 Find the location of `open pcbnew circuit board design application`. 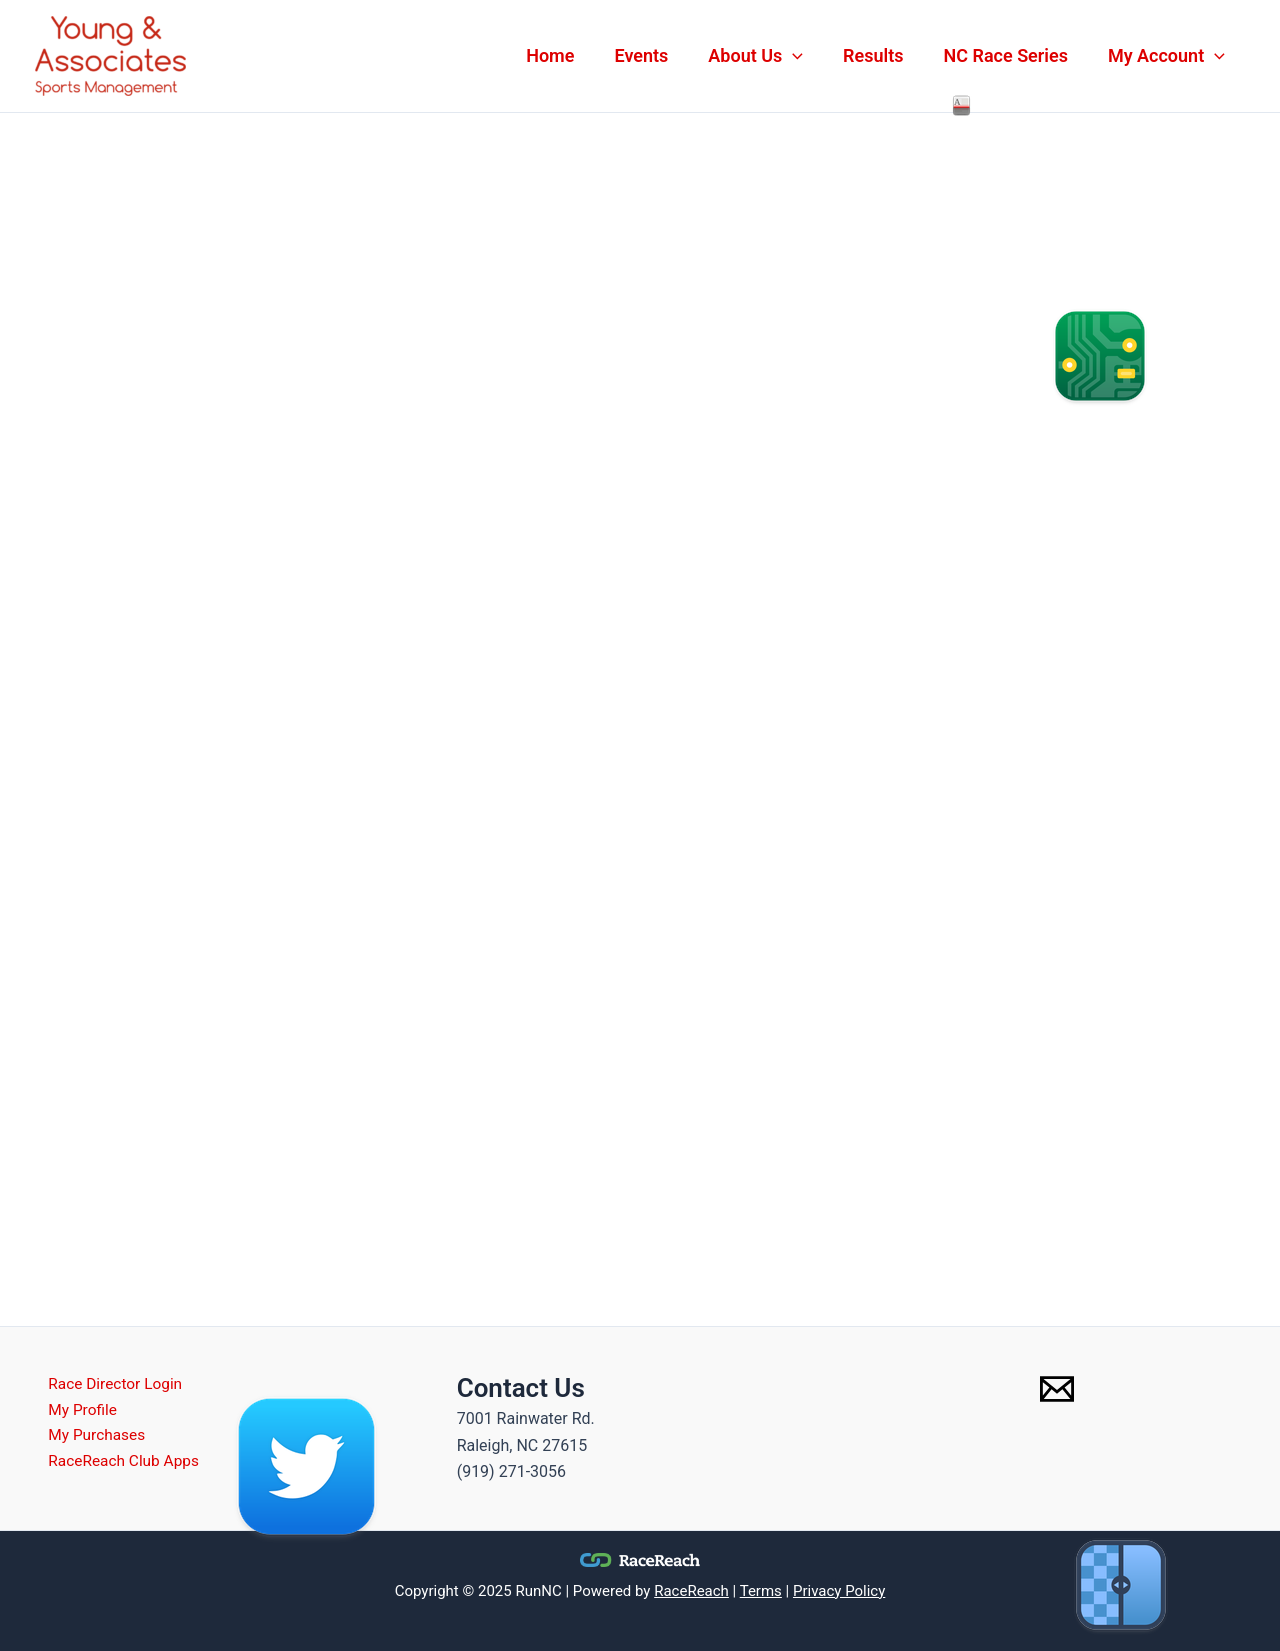

open pcbnew circuit board design application is located at coordinates (1100, 356).